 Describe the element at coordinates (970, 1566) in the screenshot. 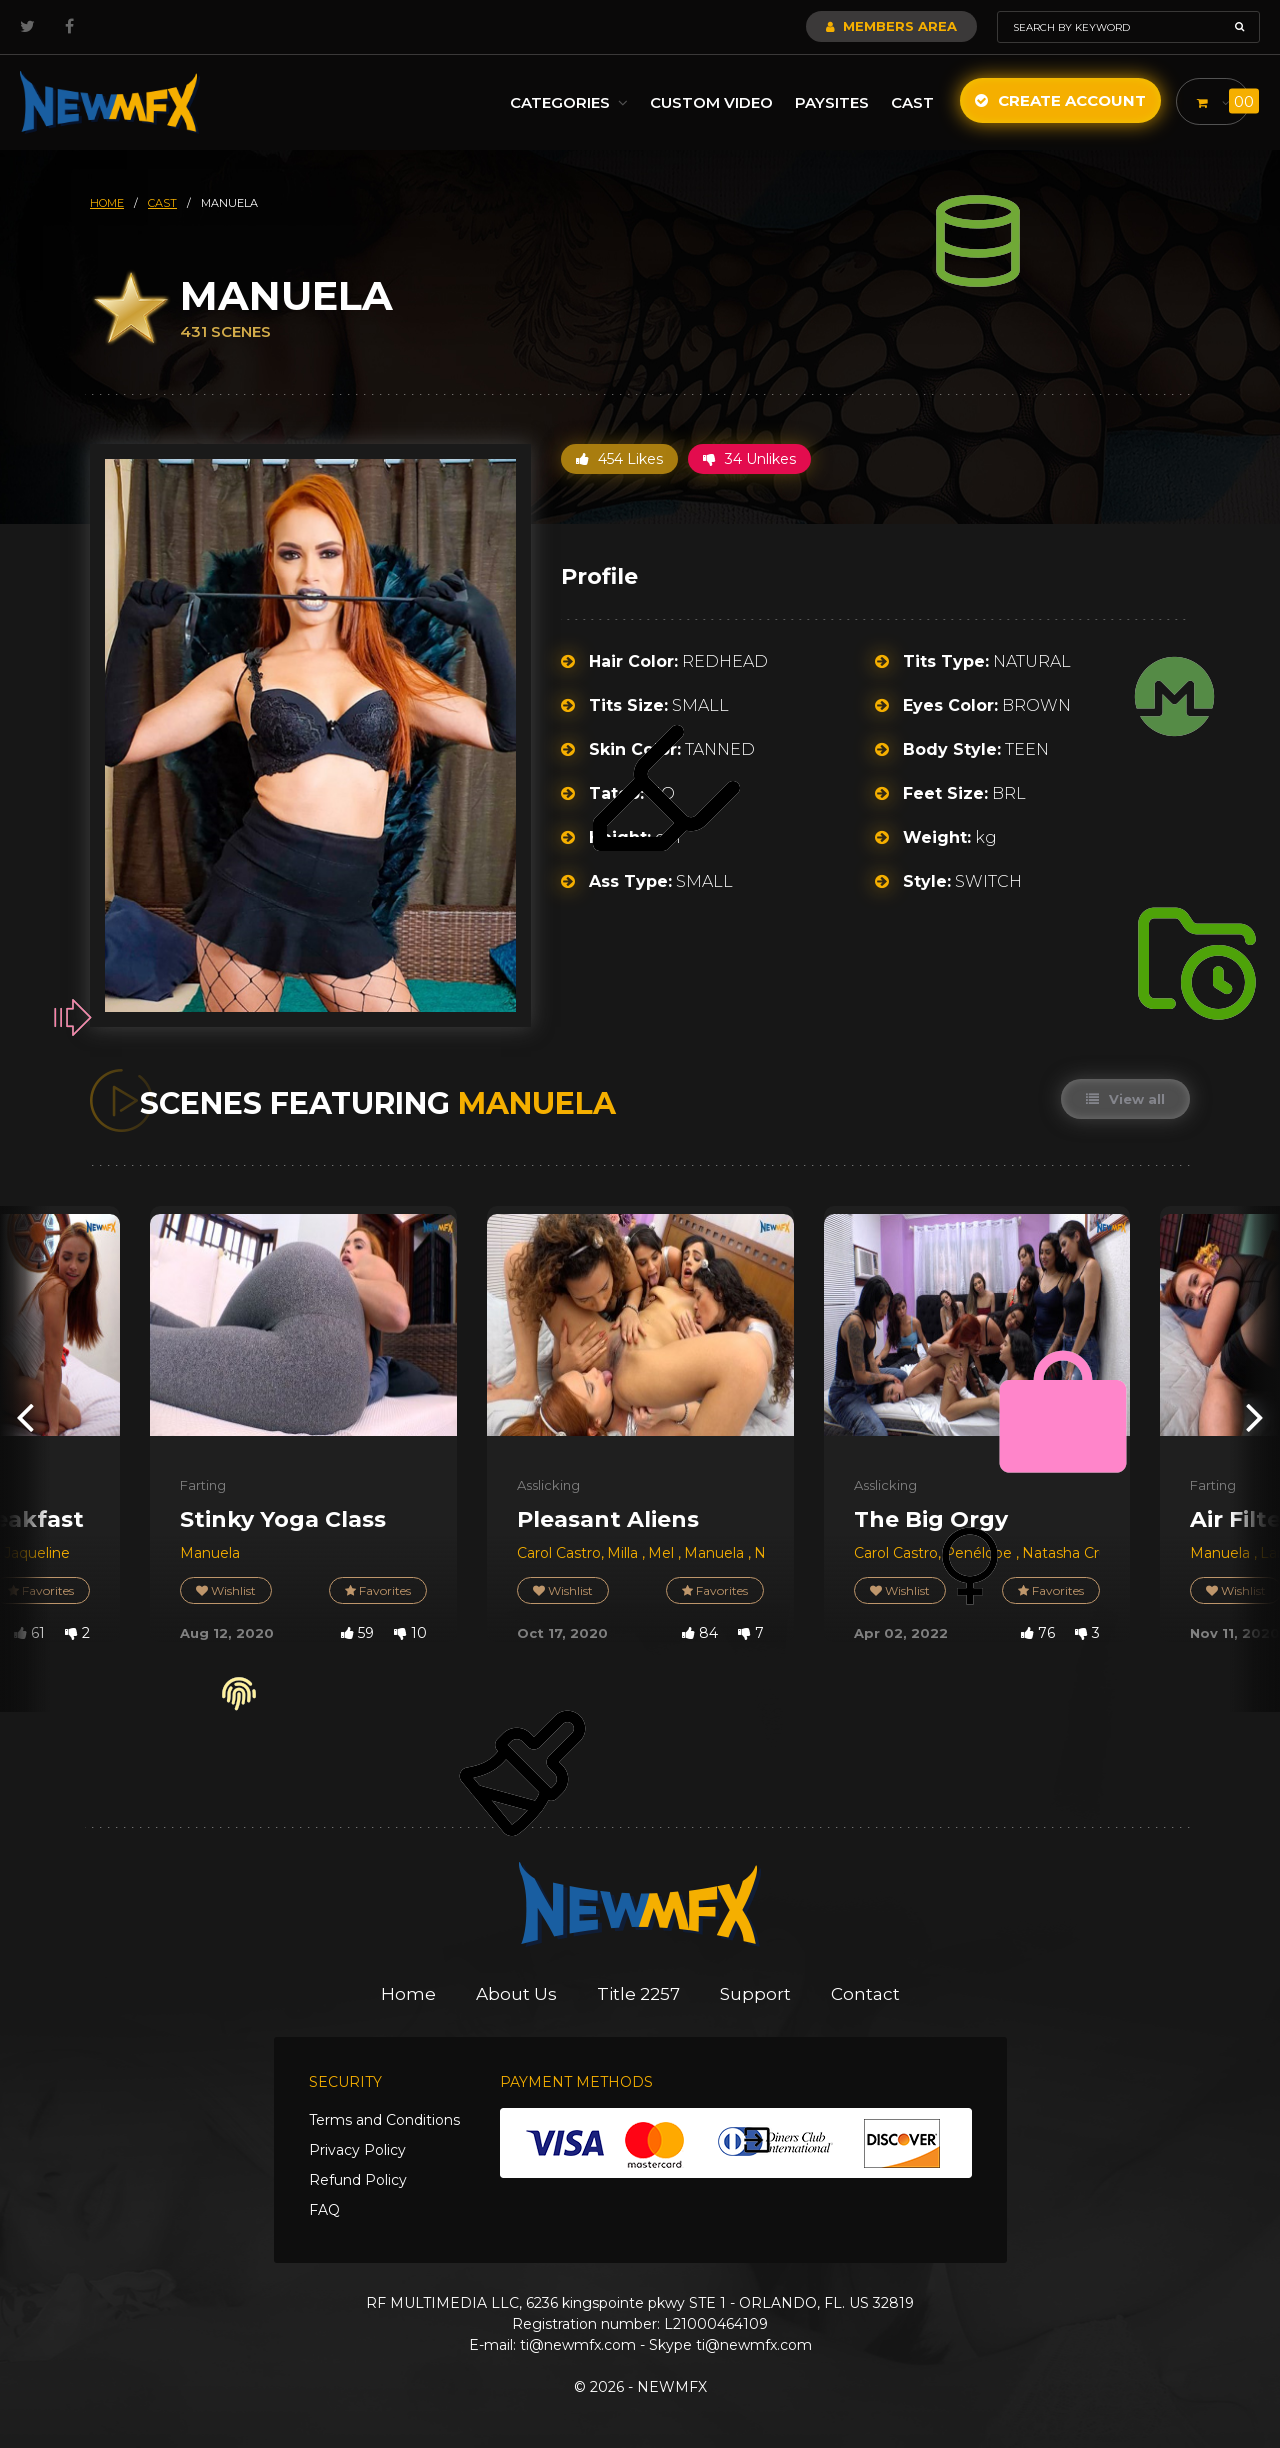

I see `select female gender option` at that location.